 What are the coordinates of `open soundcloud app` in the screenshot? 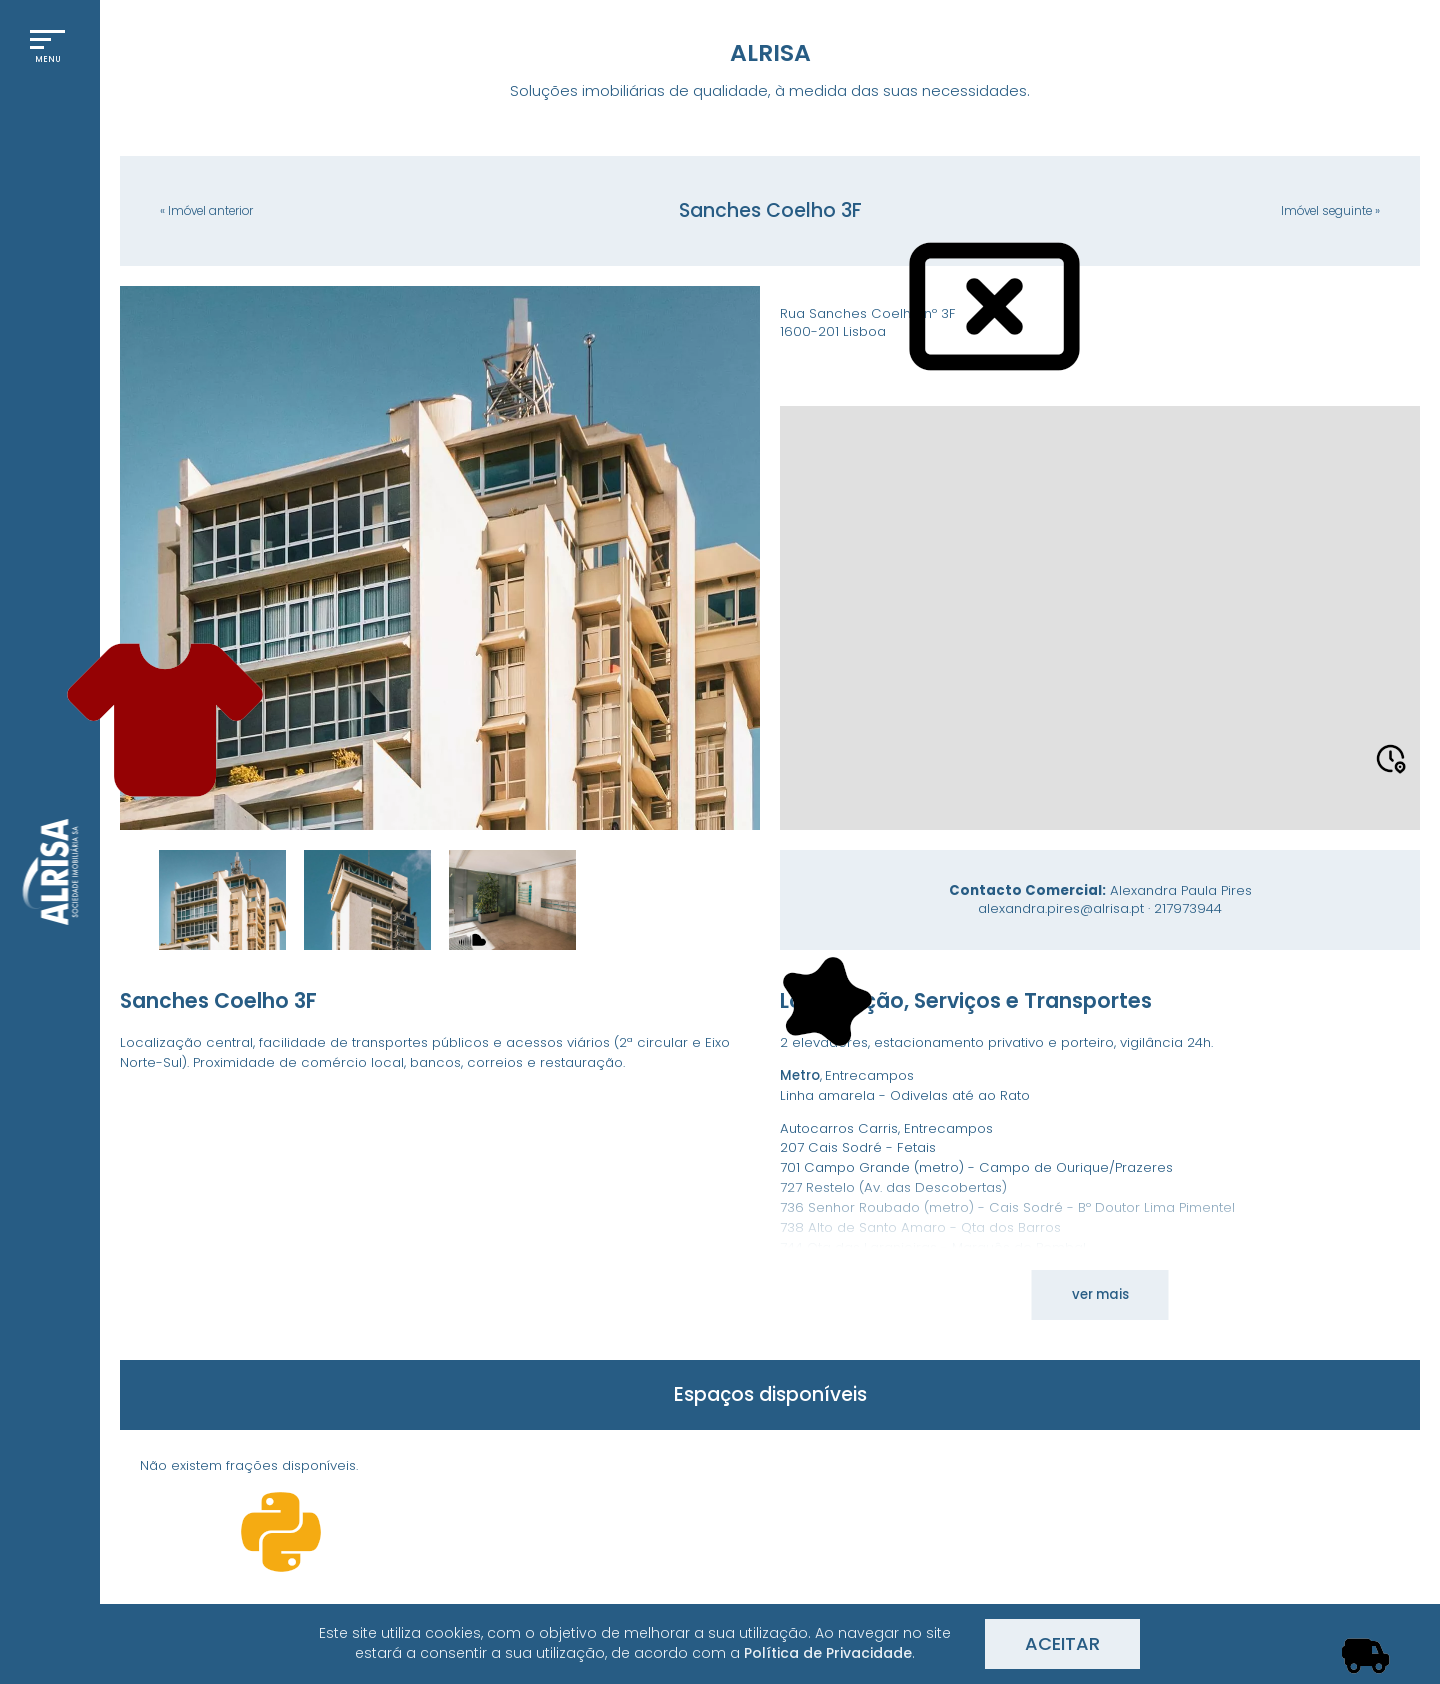 It's located at (472, 940).